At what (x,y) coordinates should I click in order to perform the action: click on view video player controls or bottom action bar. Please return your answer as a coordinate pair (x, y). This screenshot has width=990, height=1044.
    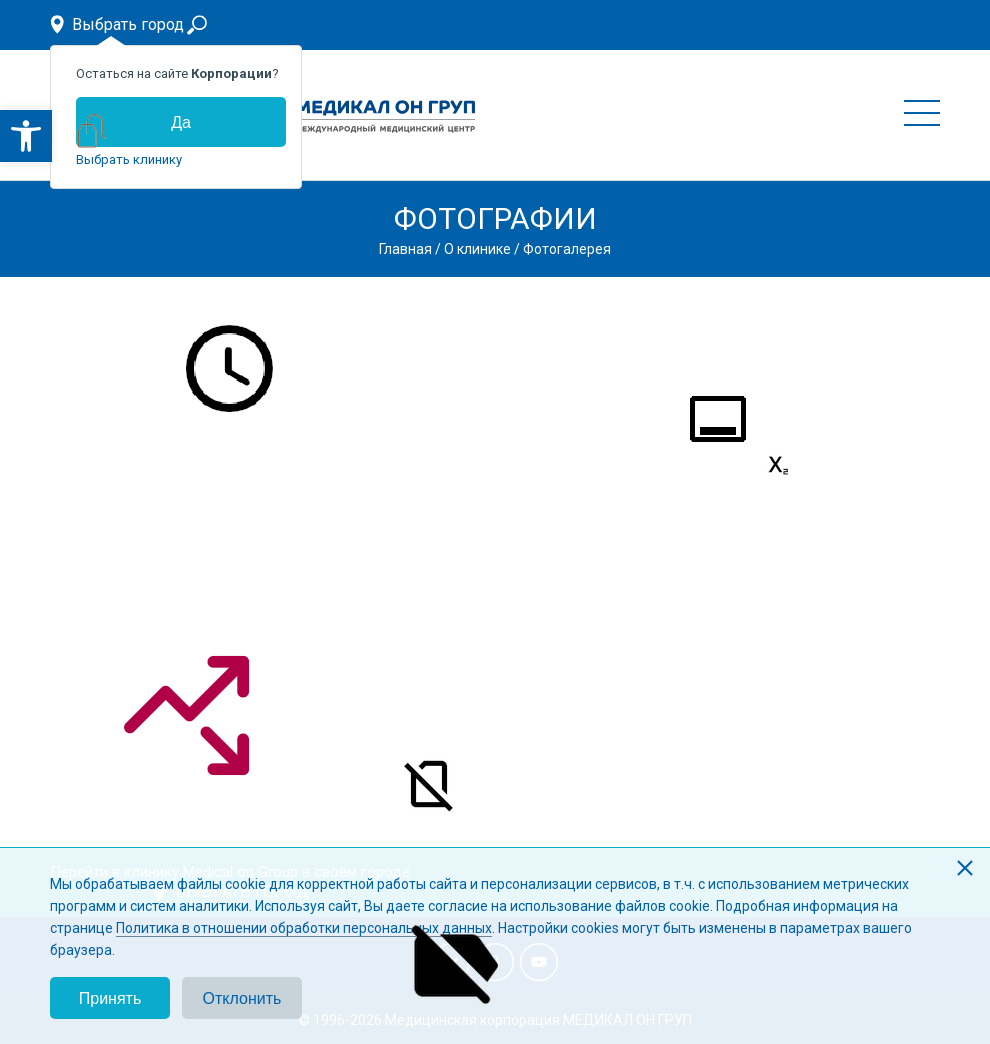
    Looking at the image, I should click on (718, 419).